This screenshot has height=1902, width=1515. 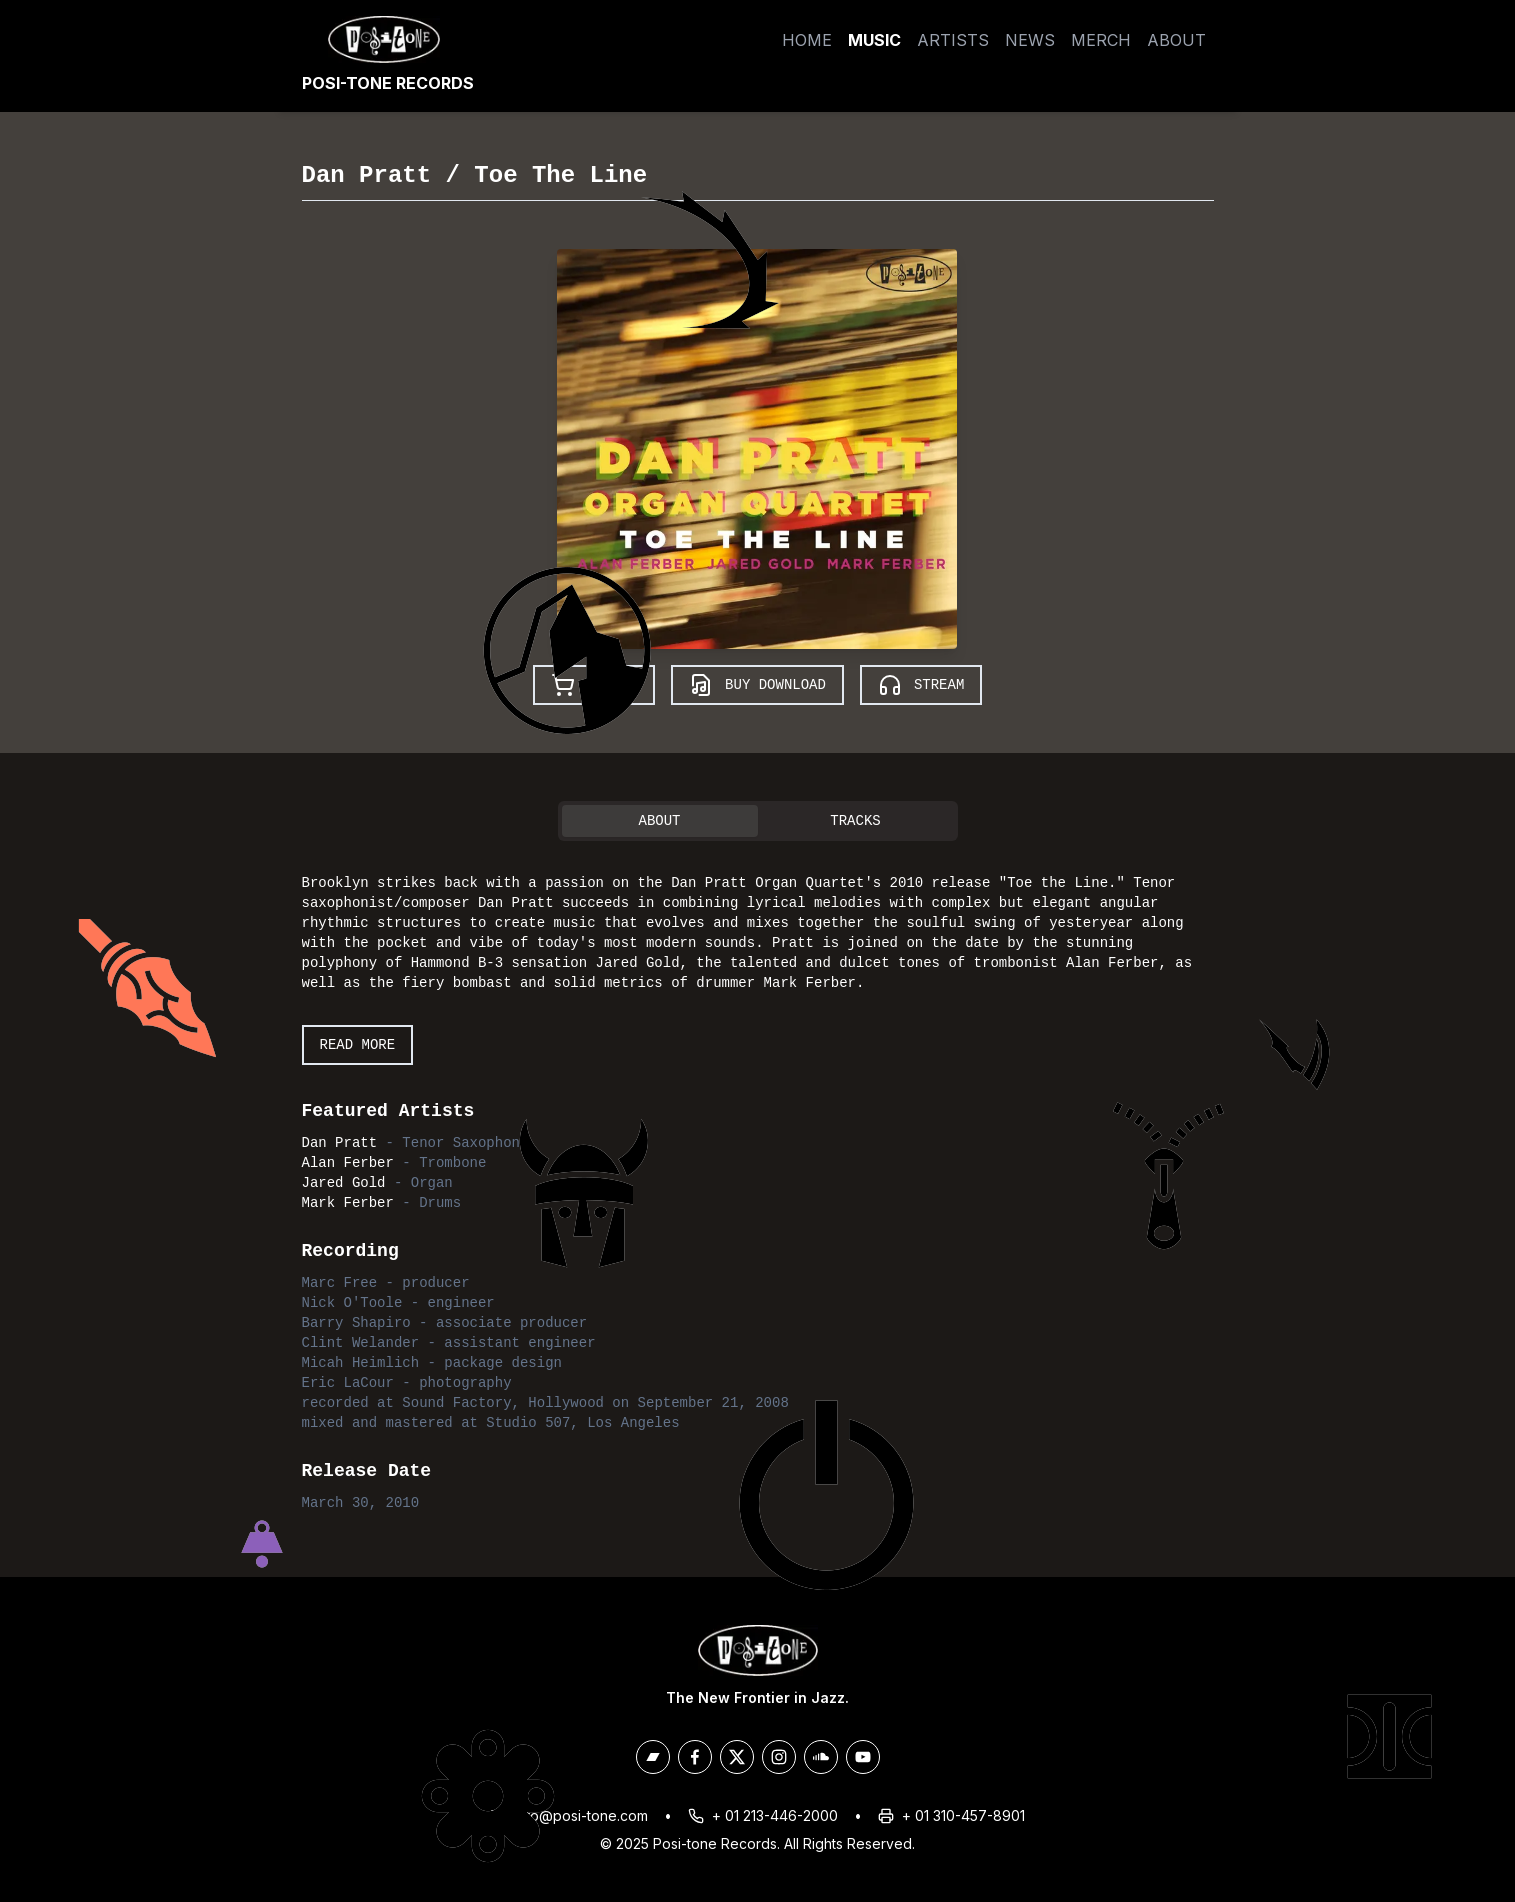 What do you see at coordinates (710, 260) in the screenshot?
I see `select electric whip weapon or ability` at bounding box center [710, 260].